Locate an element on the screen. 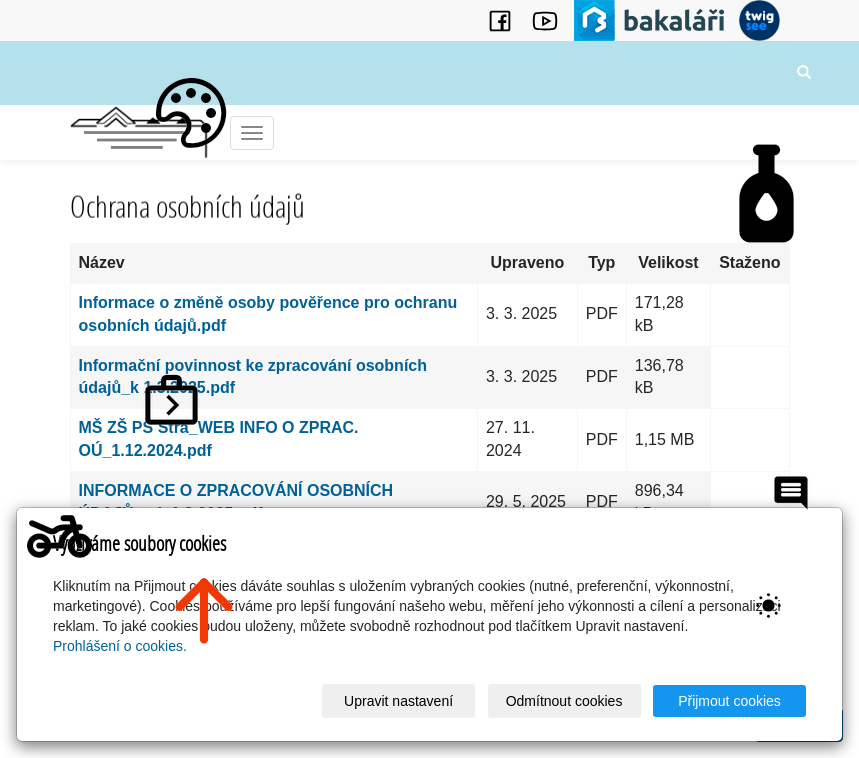 The height and width of the screenshot is (758, 859). add a comment to this item is located at coordinates (791, 493).